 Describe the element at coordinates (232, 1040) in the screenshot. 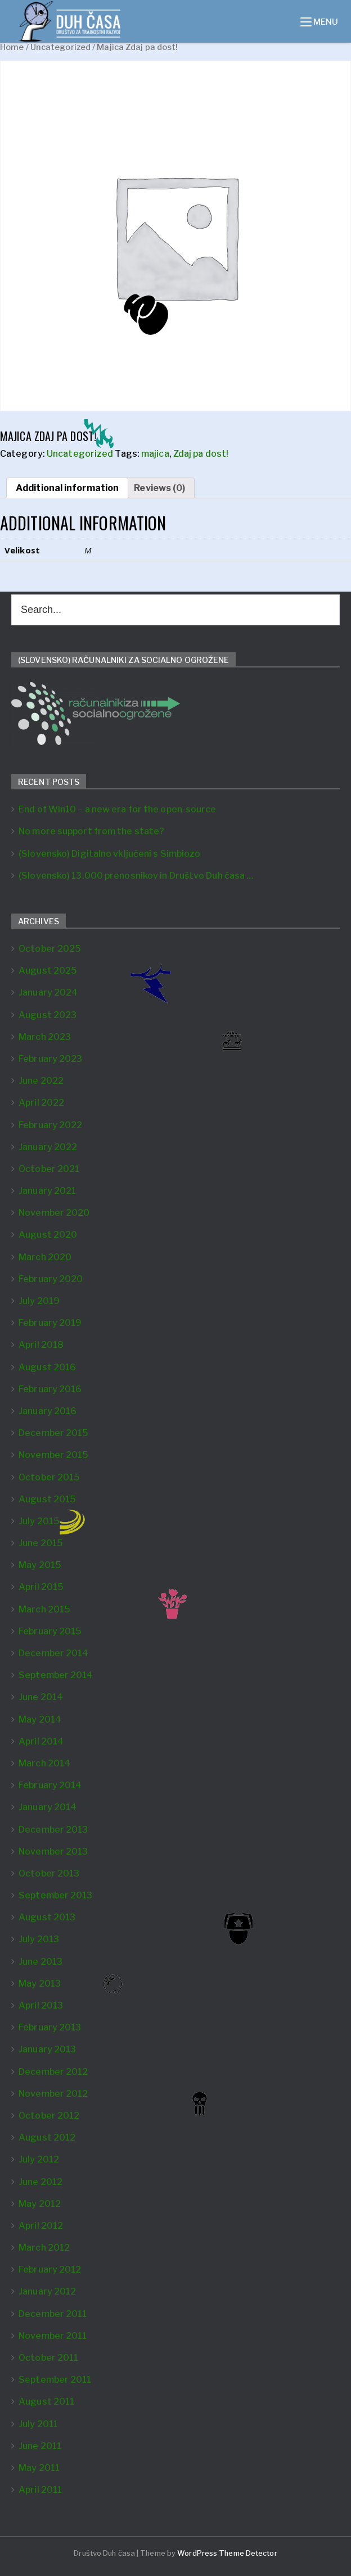

I see `access carousel or slideshow view` at that location.